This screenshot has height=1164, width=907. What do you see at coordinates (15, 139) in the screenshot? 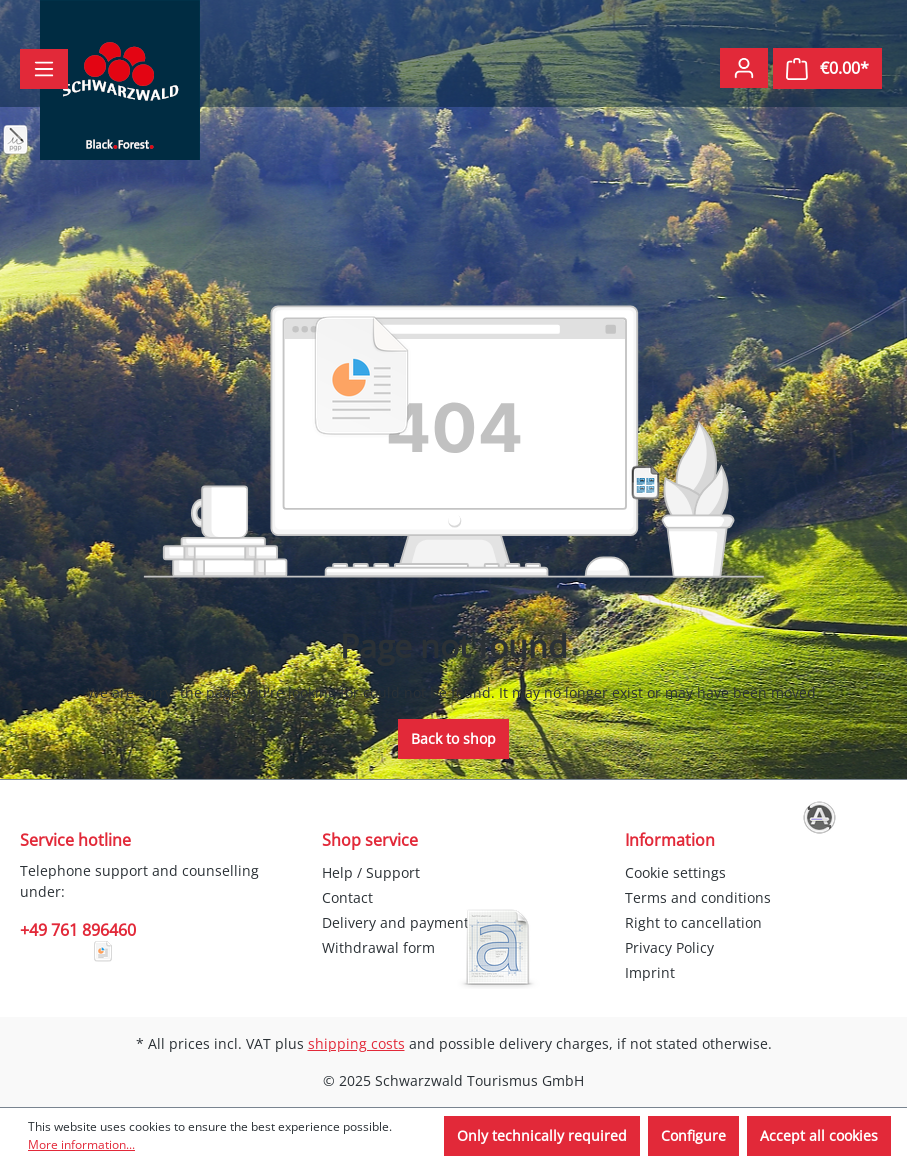
I see `a PGP signature file for verifying authenticity` at bounding box center [15, 139].